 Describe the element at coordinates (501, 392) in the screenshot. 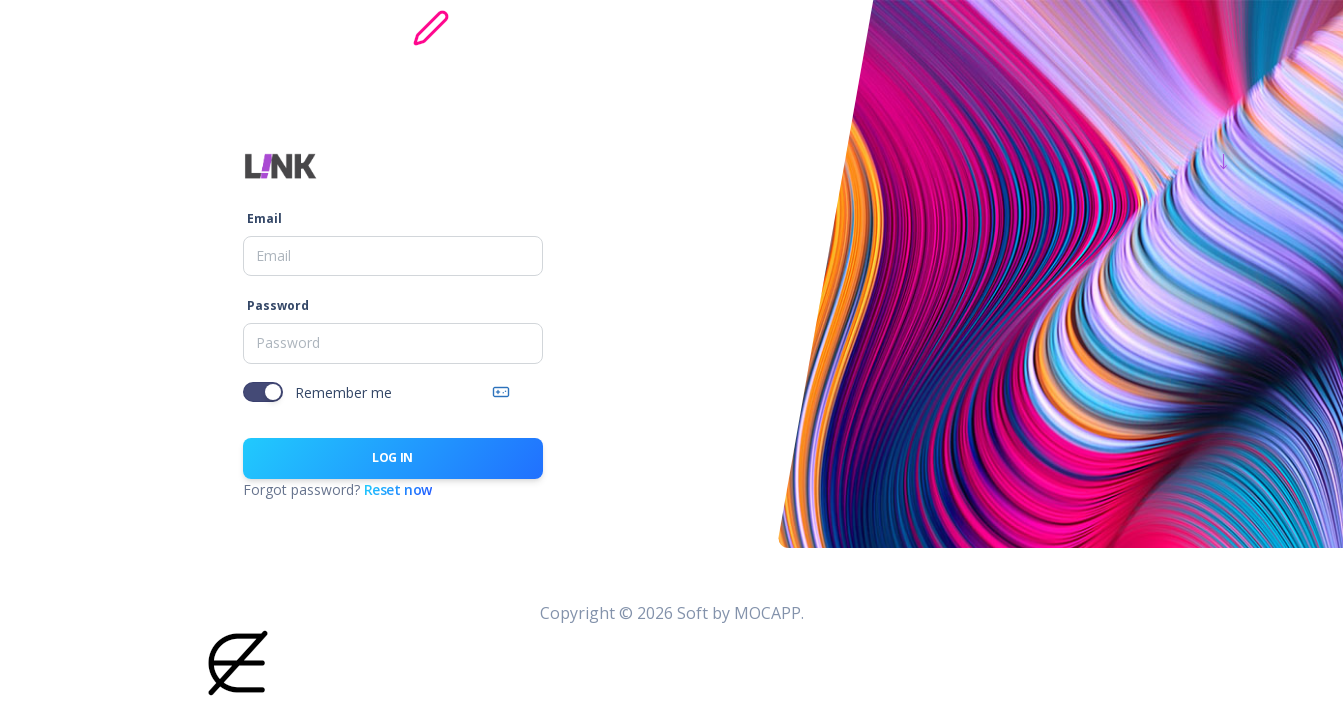

I see `access gaming features or settings` at that location.